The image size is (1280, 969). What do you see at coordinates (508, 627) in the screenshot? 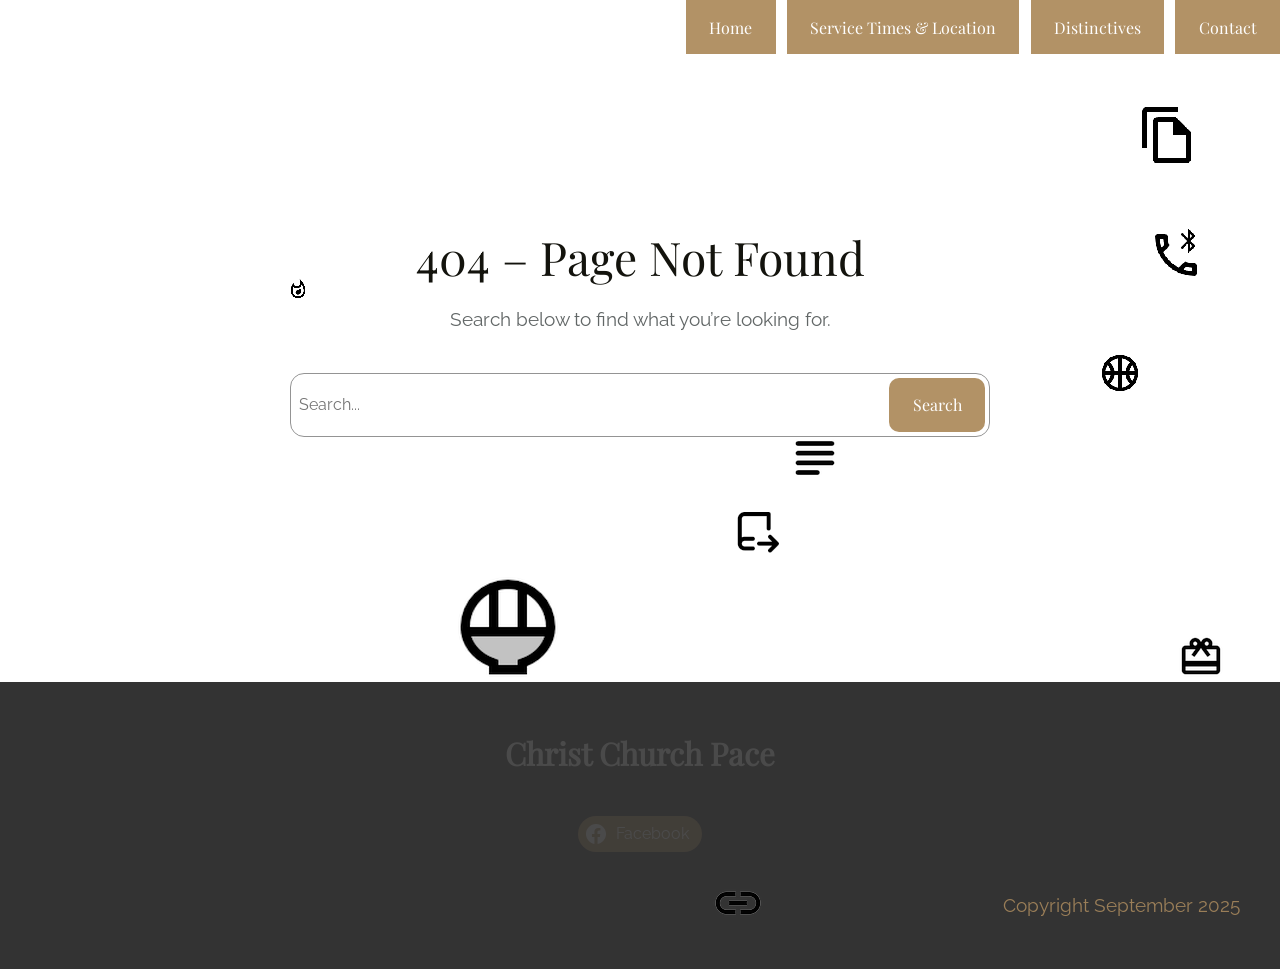
I see `browse asian or rice-based food options` at bounding box center [508, 627].